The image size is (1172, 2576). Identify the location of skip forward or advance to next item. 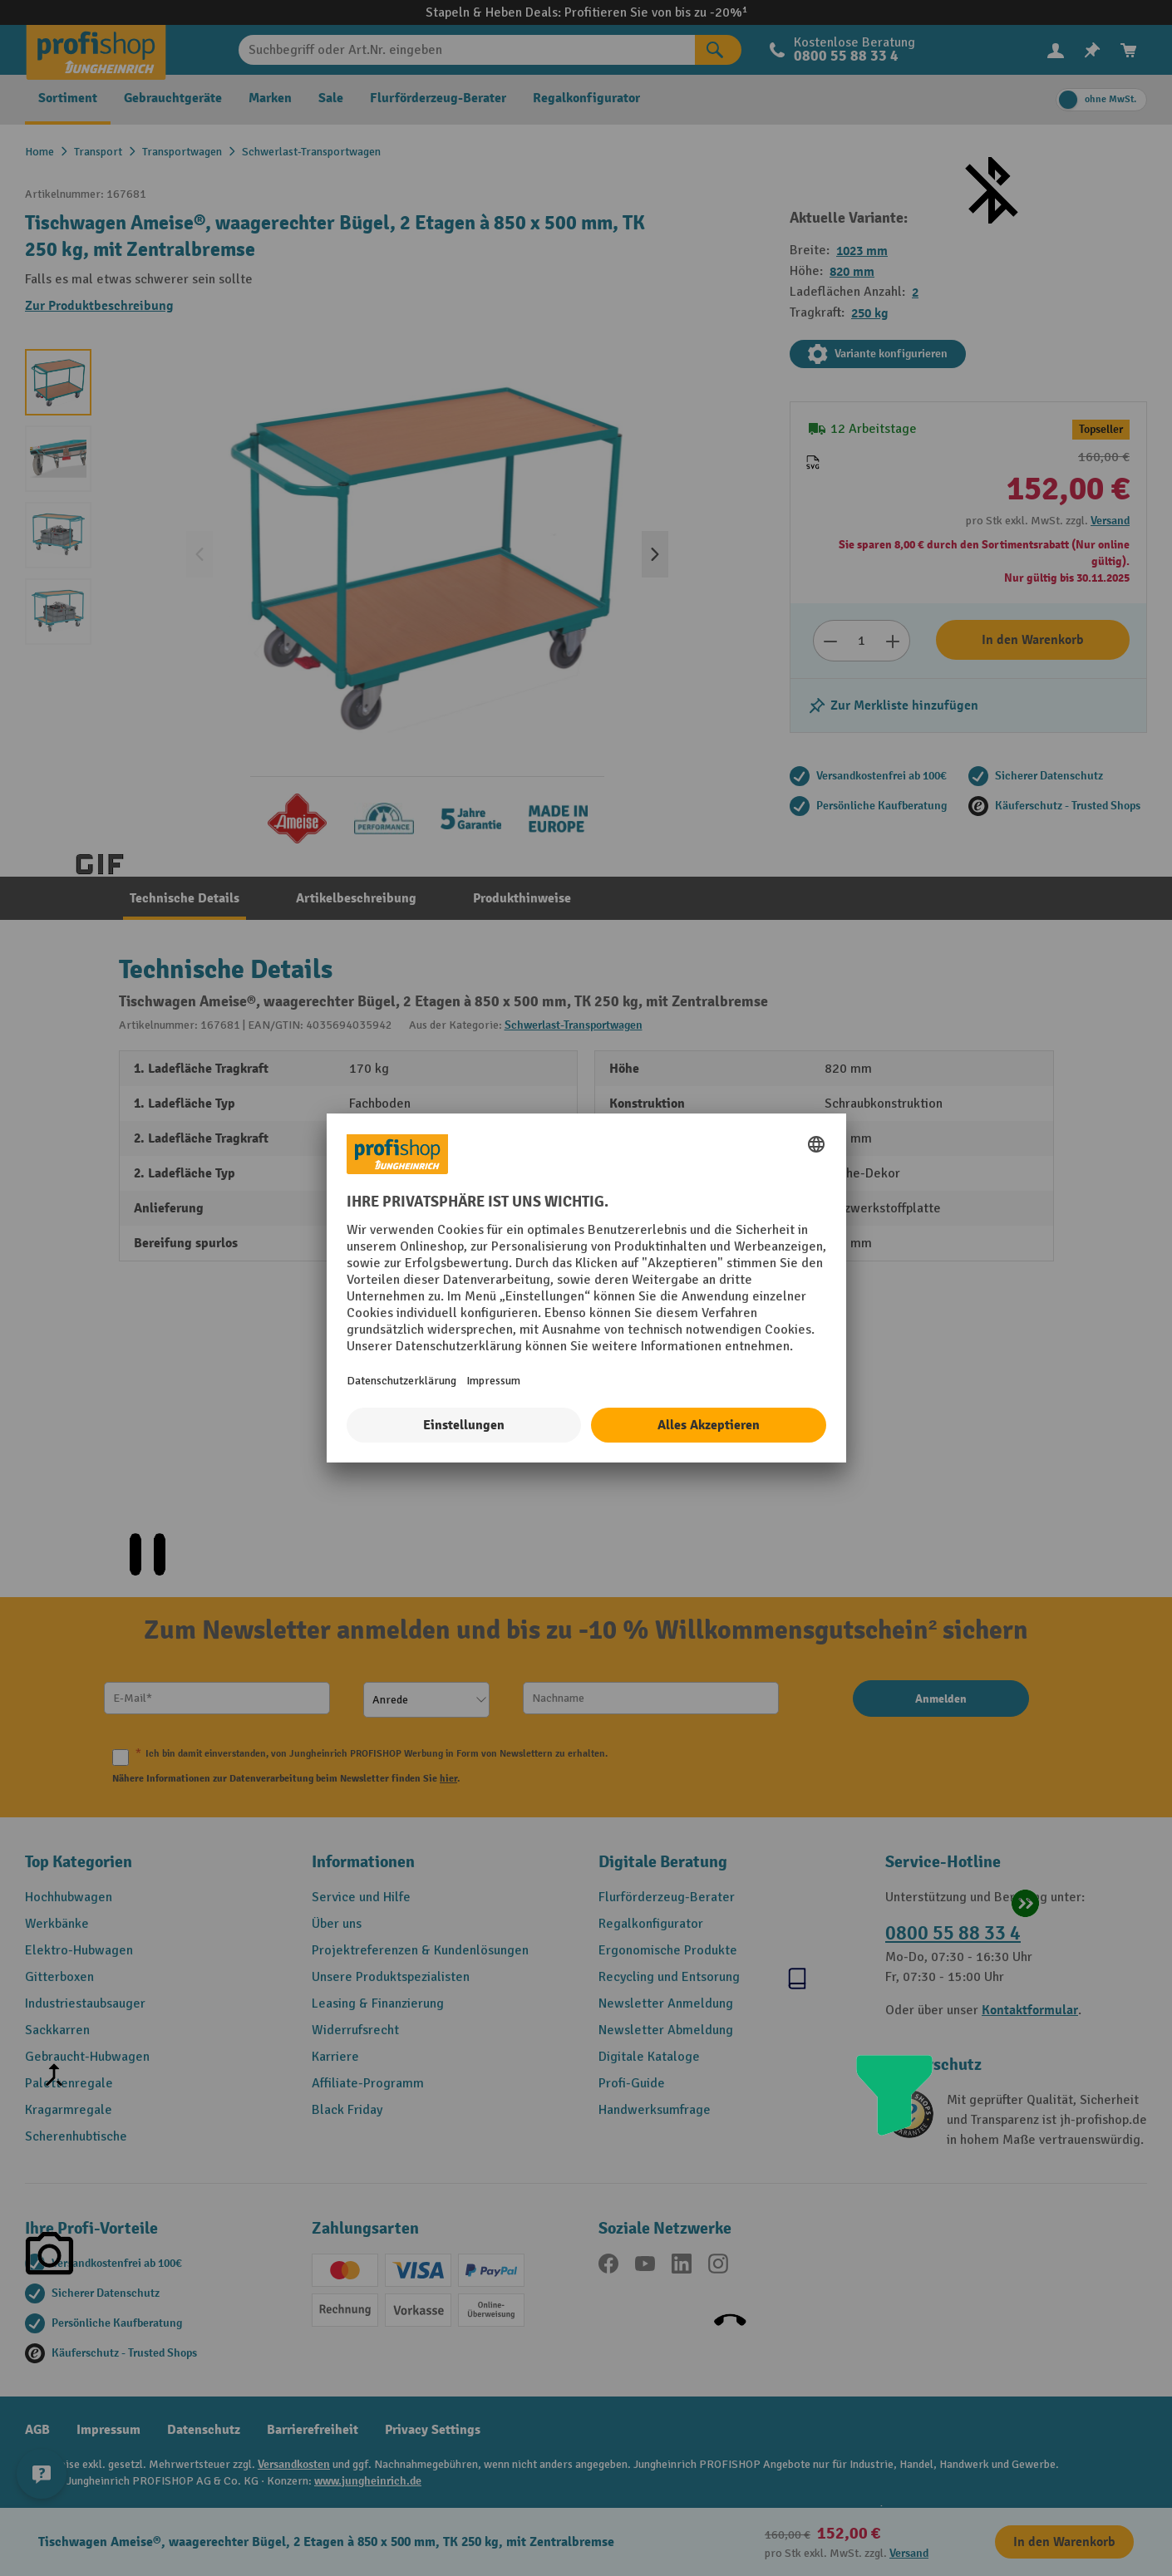
(1025, 1903).